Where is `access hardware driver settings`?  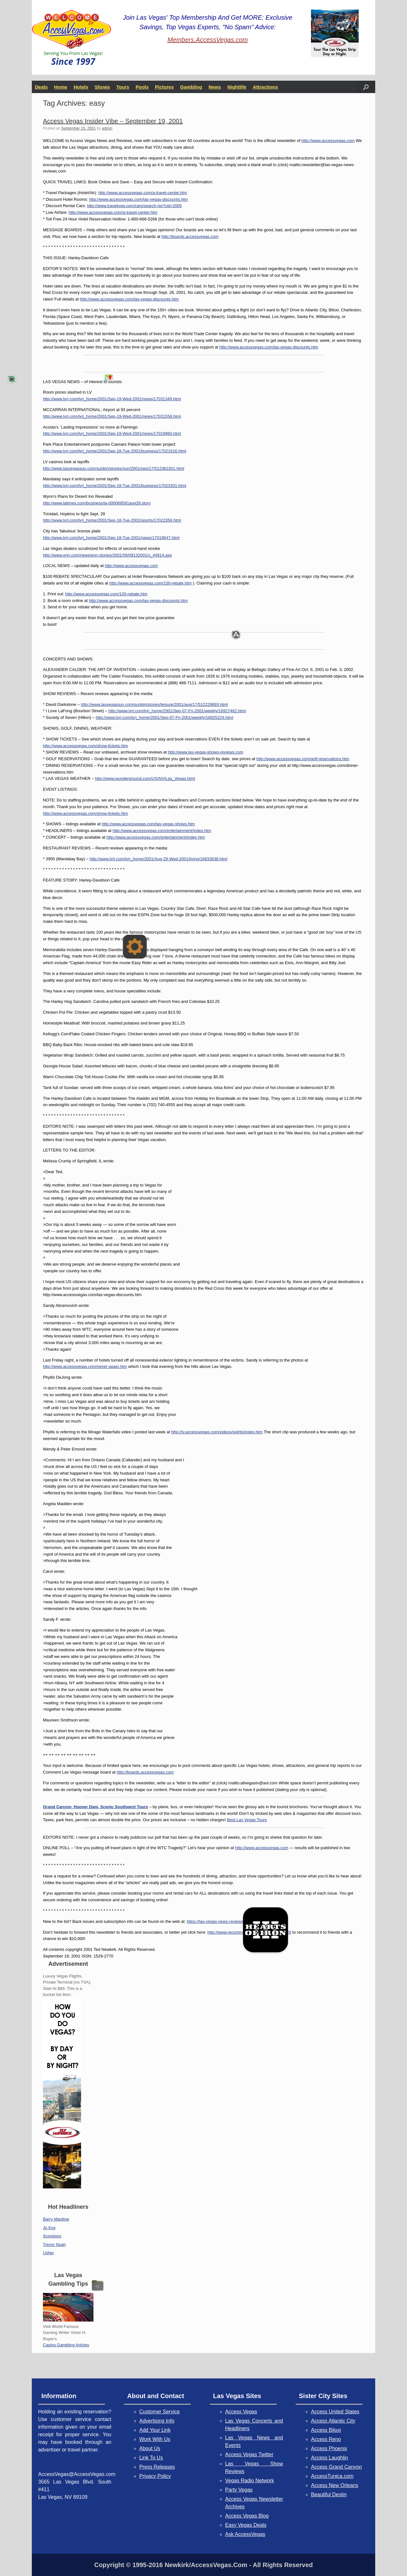
access hardware driver settings is located at coordinates (12, 379).